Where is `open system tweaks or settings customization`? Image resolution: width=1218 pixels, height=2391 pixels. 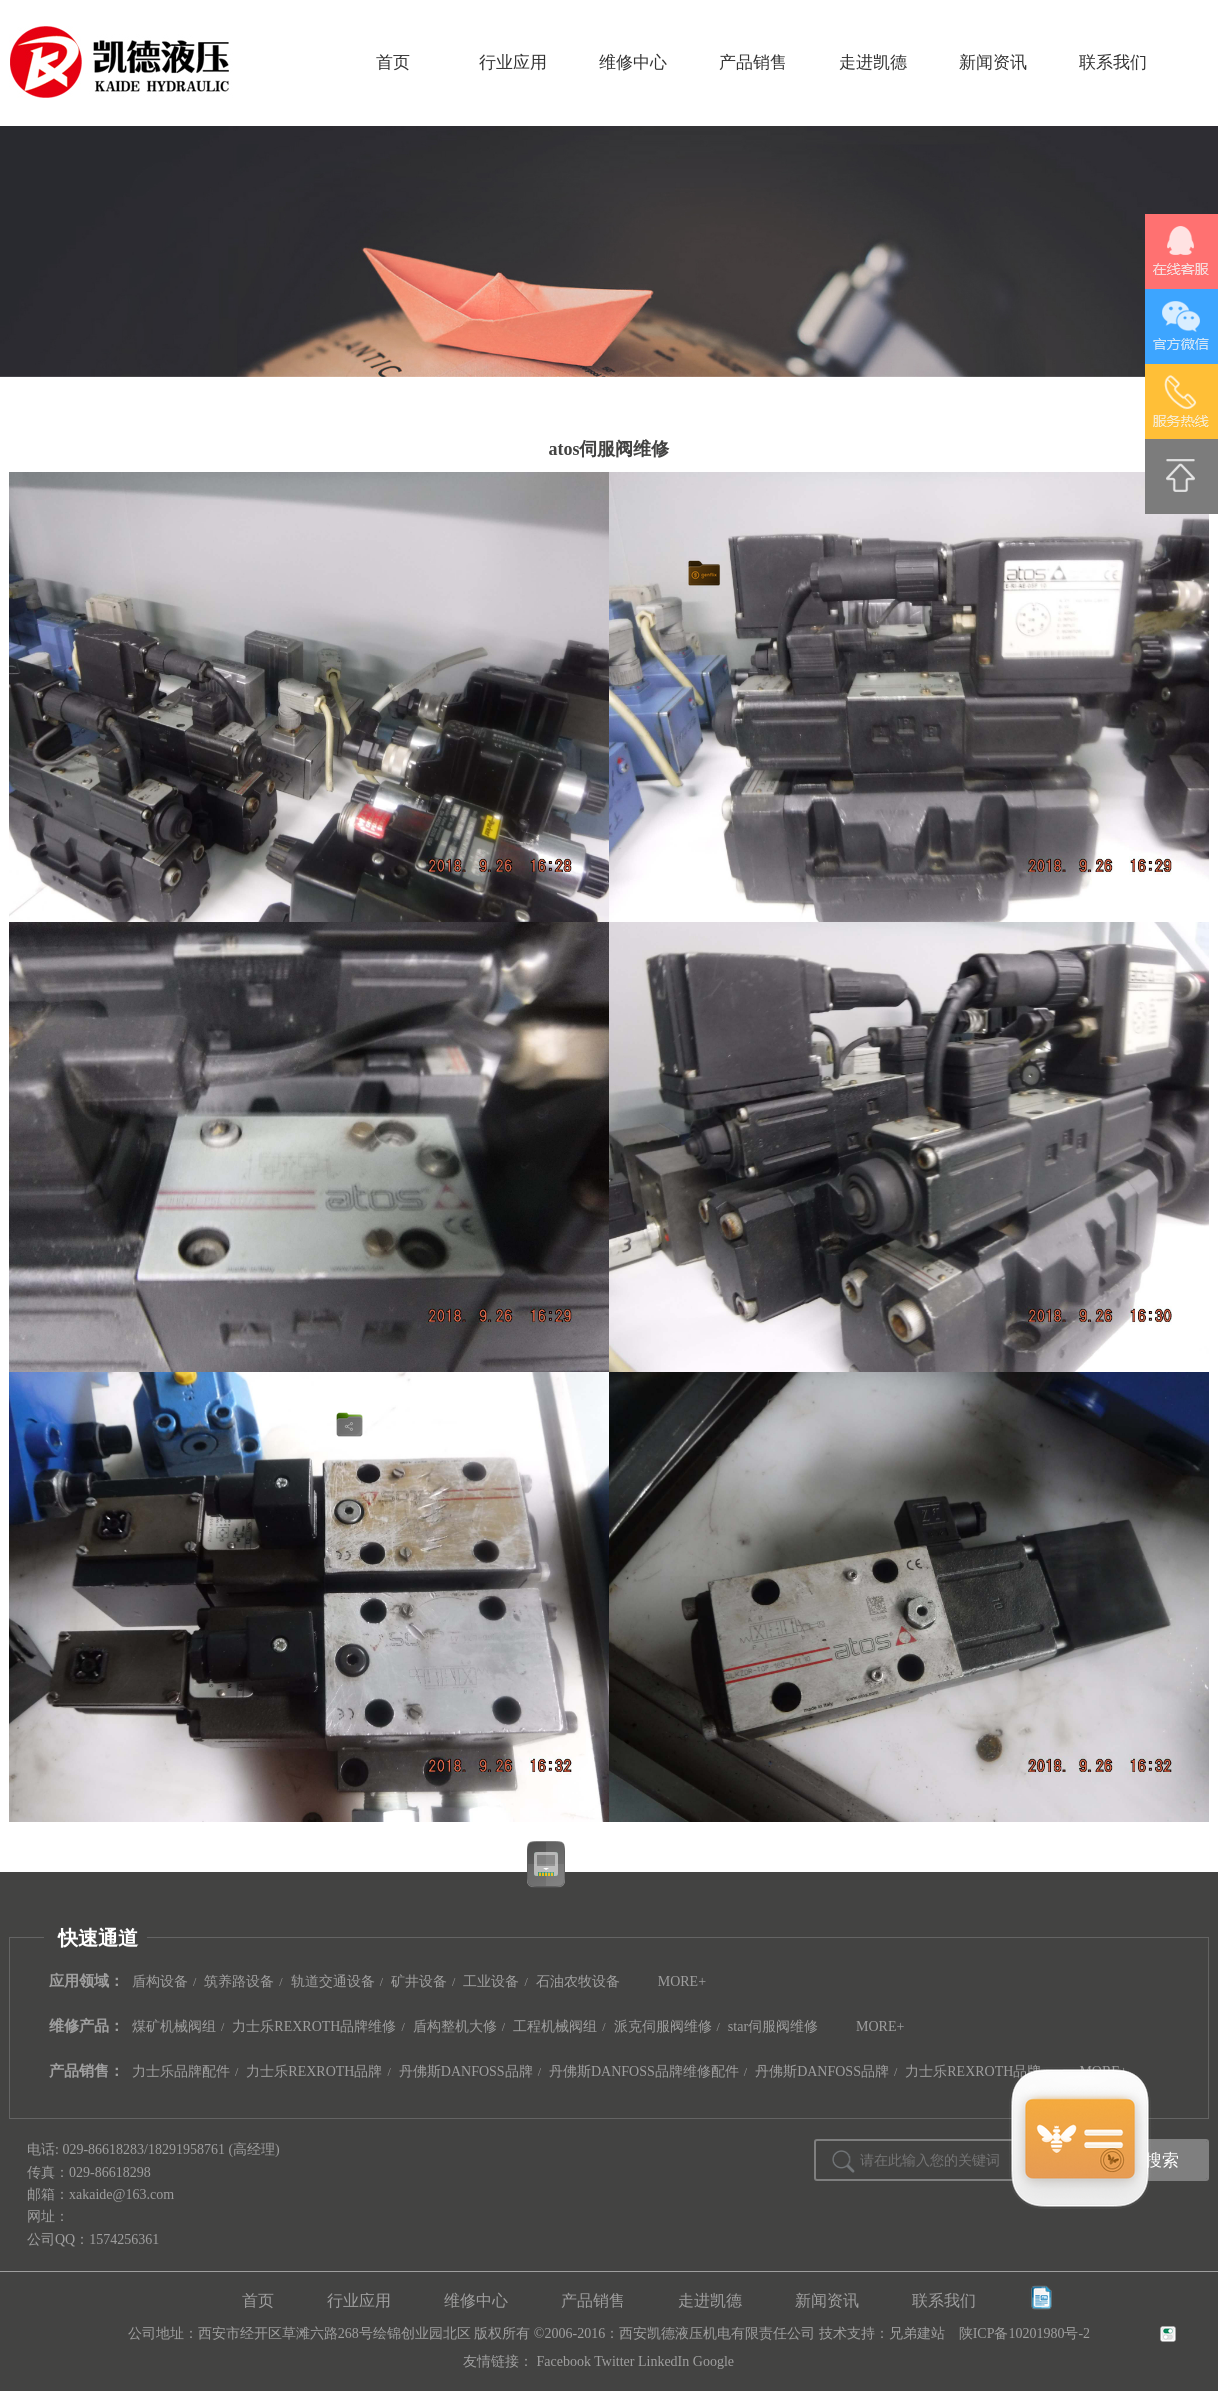 open system tweaks or settings customization is located at coordinates (1168, 2334).